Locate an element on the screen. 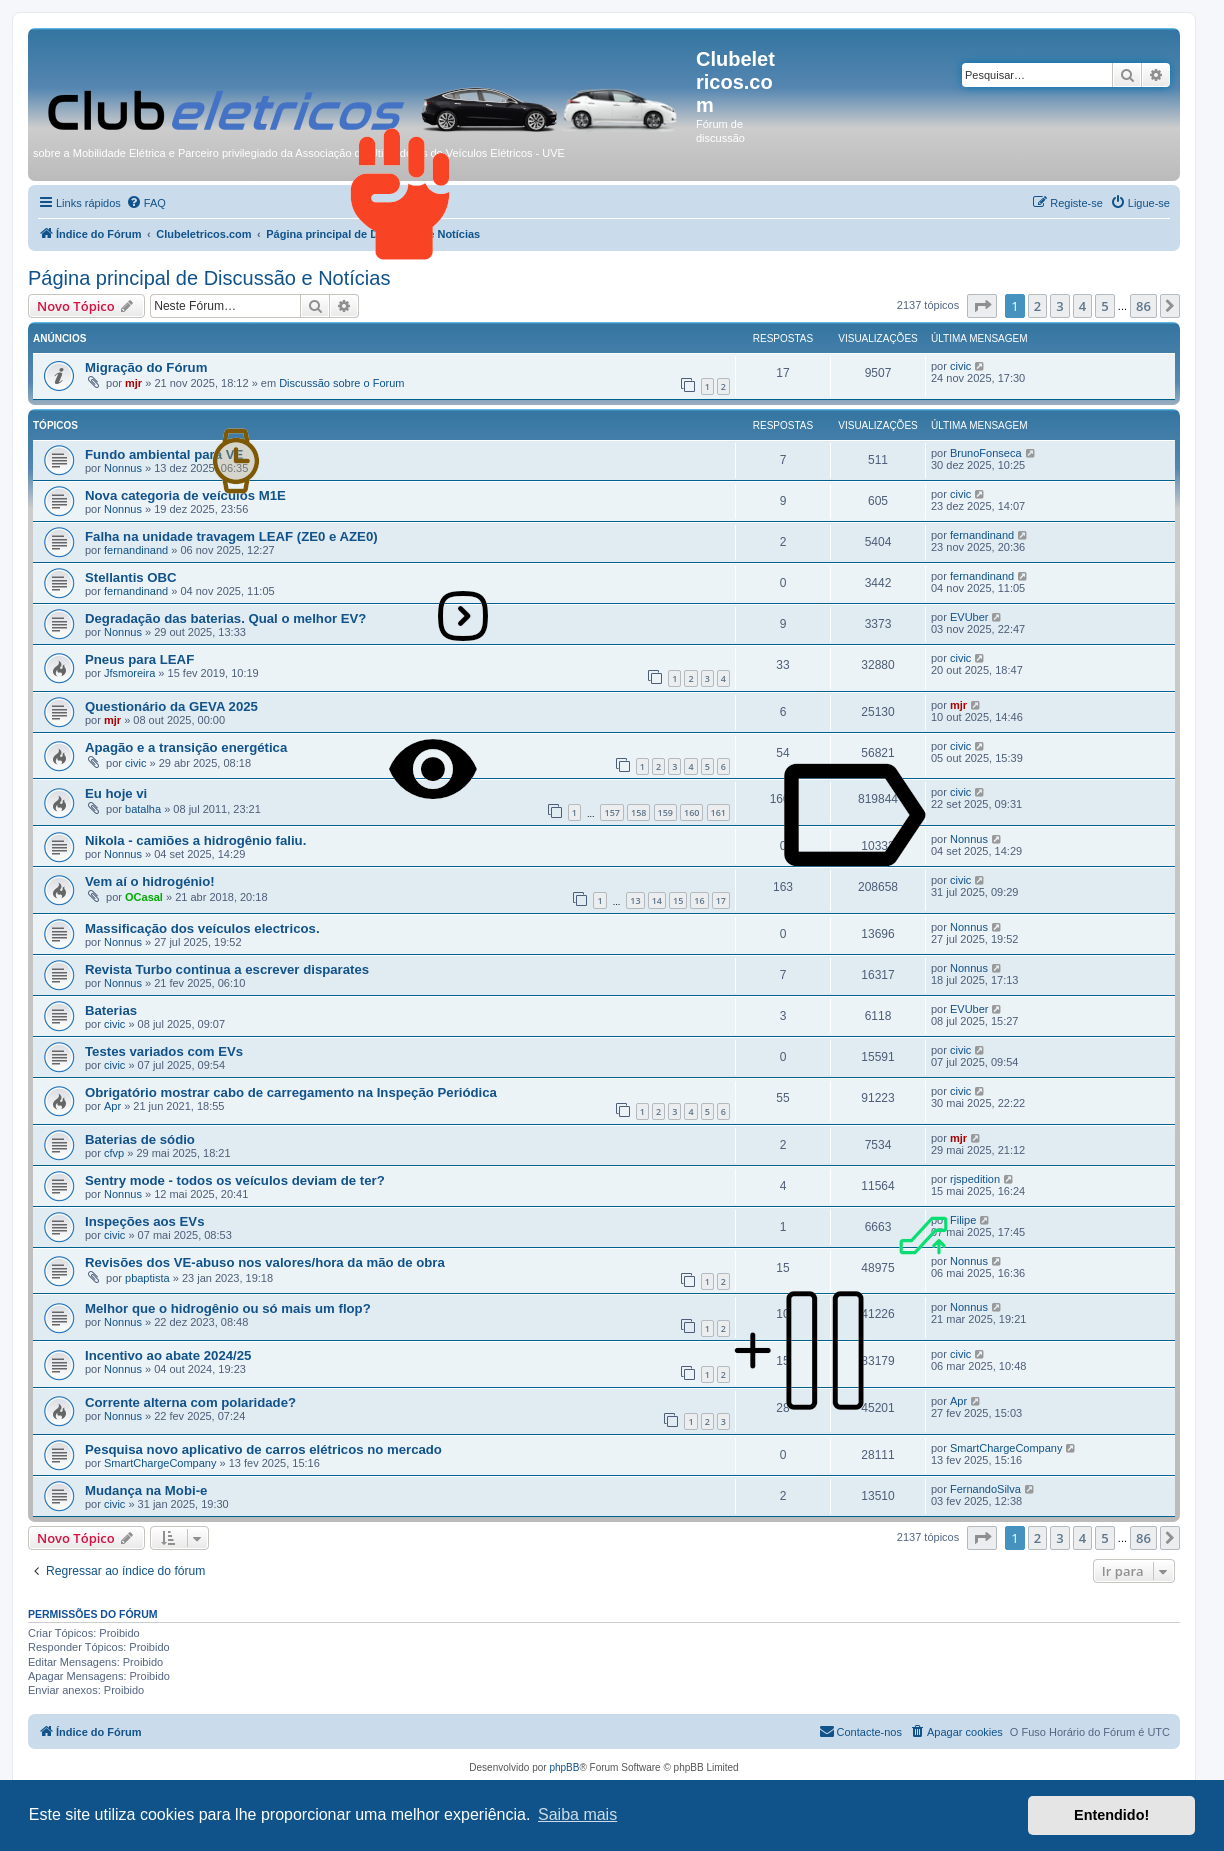 This screenshot has width=1224, height=1851. view or preview content is located at coordinates (433, 769).